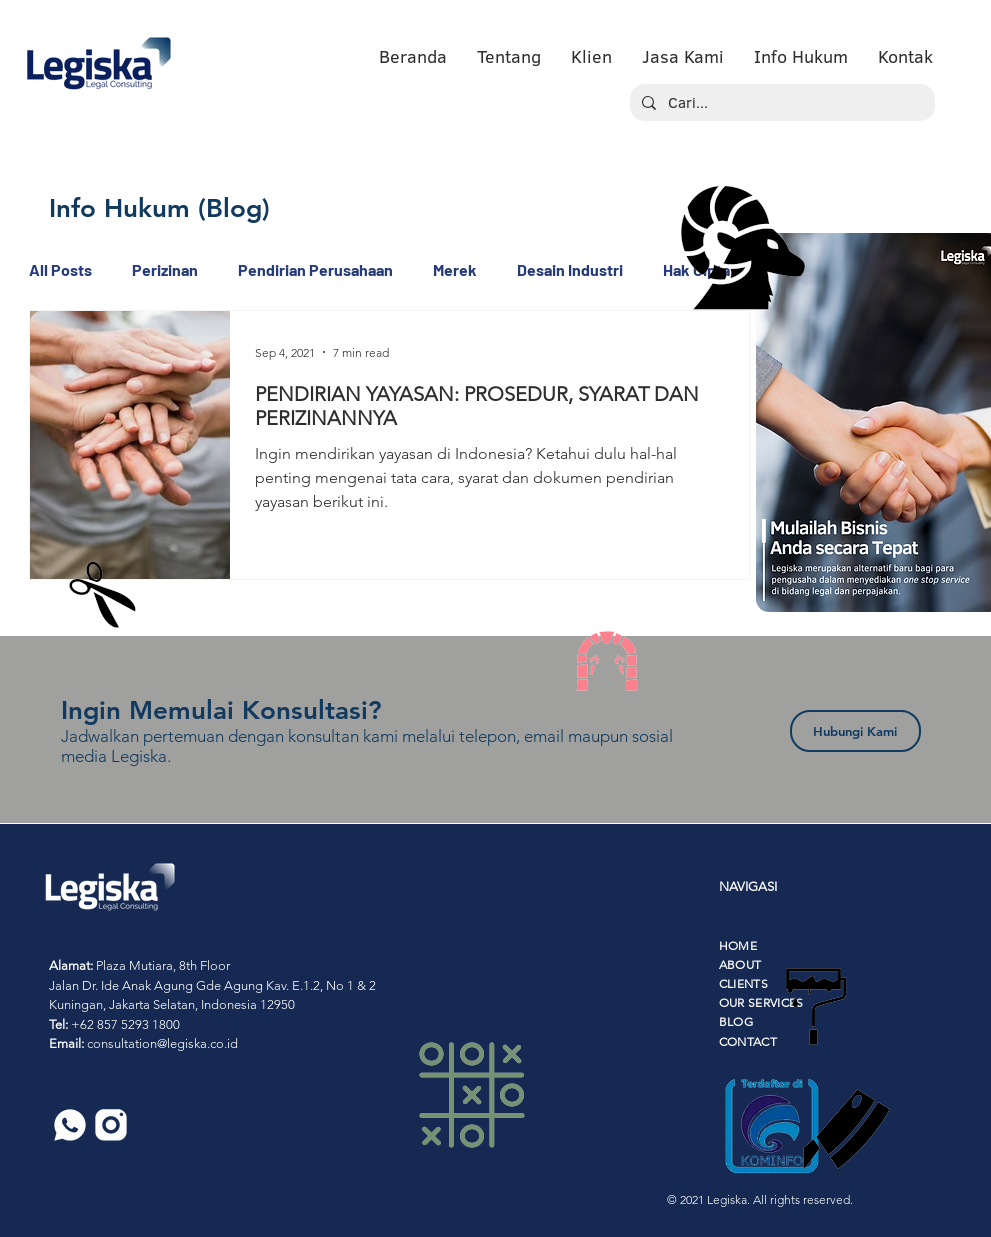 Image resolution: width=991 pixels, height=1237 pixels. I want to click on customize theme or appearance settings, so click(813, 1006).